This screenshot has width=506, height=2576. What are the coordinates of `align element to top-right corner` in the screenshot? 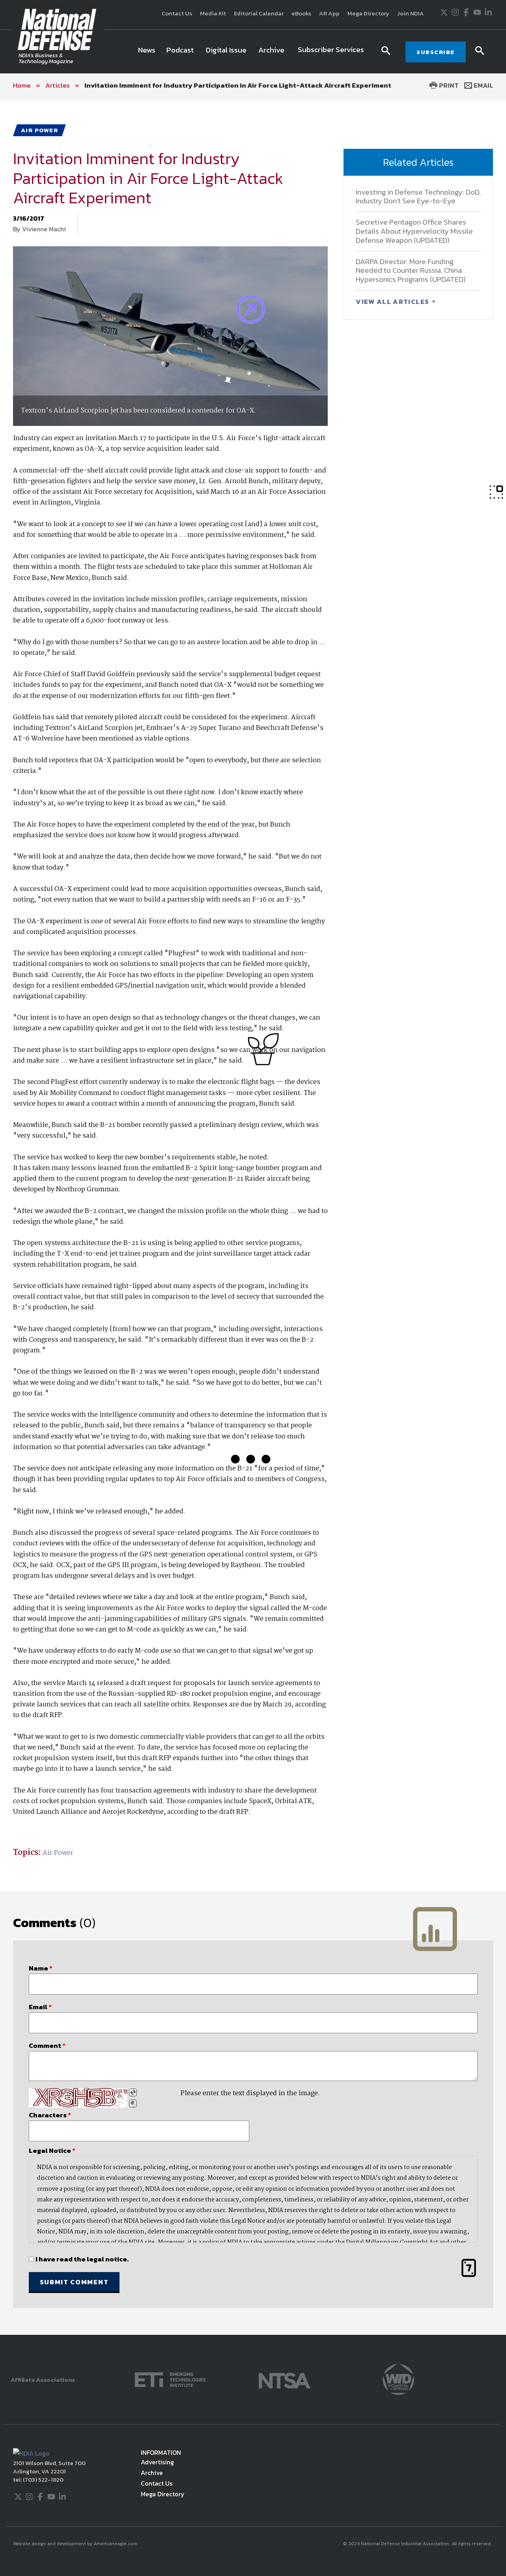 It's located at (496, 492).